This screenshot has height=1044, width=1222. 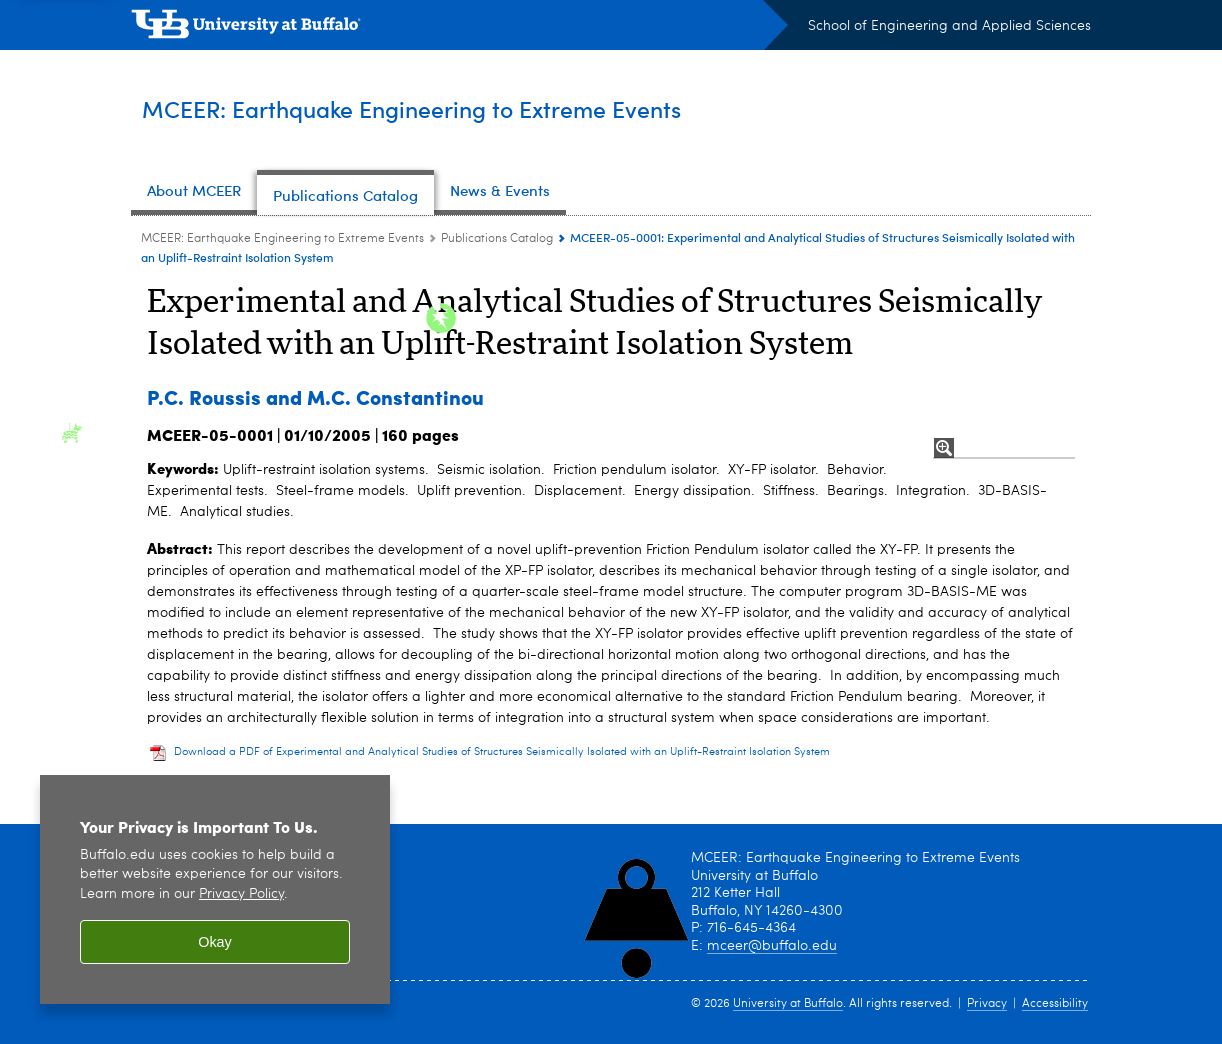 I want to click on indicates a crushing or weight-based attack in a game, so click(x=636, y=918).